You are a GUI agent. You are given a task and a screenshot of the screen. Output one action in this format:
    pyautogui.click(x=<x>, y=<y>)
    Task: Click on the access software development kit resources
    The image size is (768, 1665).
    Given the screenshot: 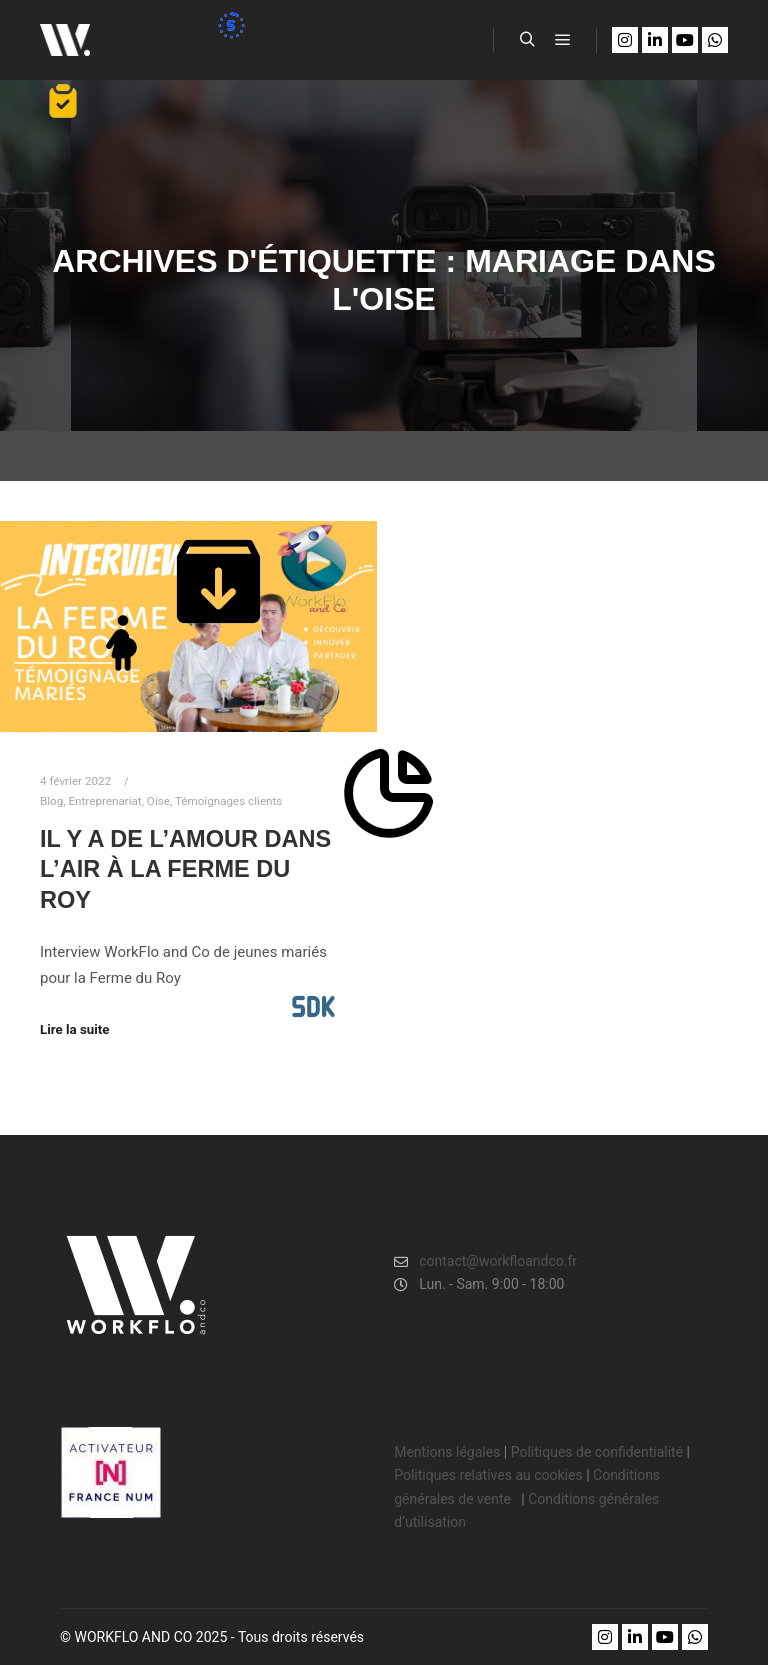 What is the action you would take?
    pyautogui.click(x=313, y=1006)
    